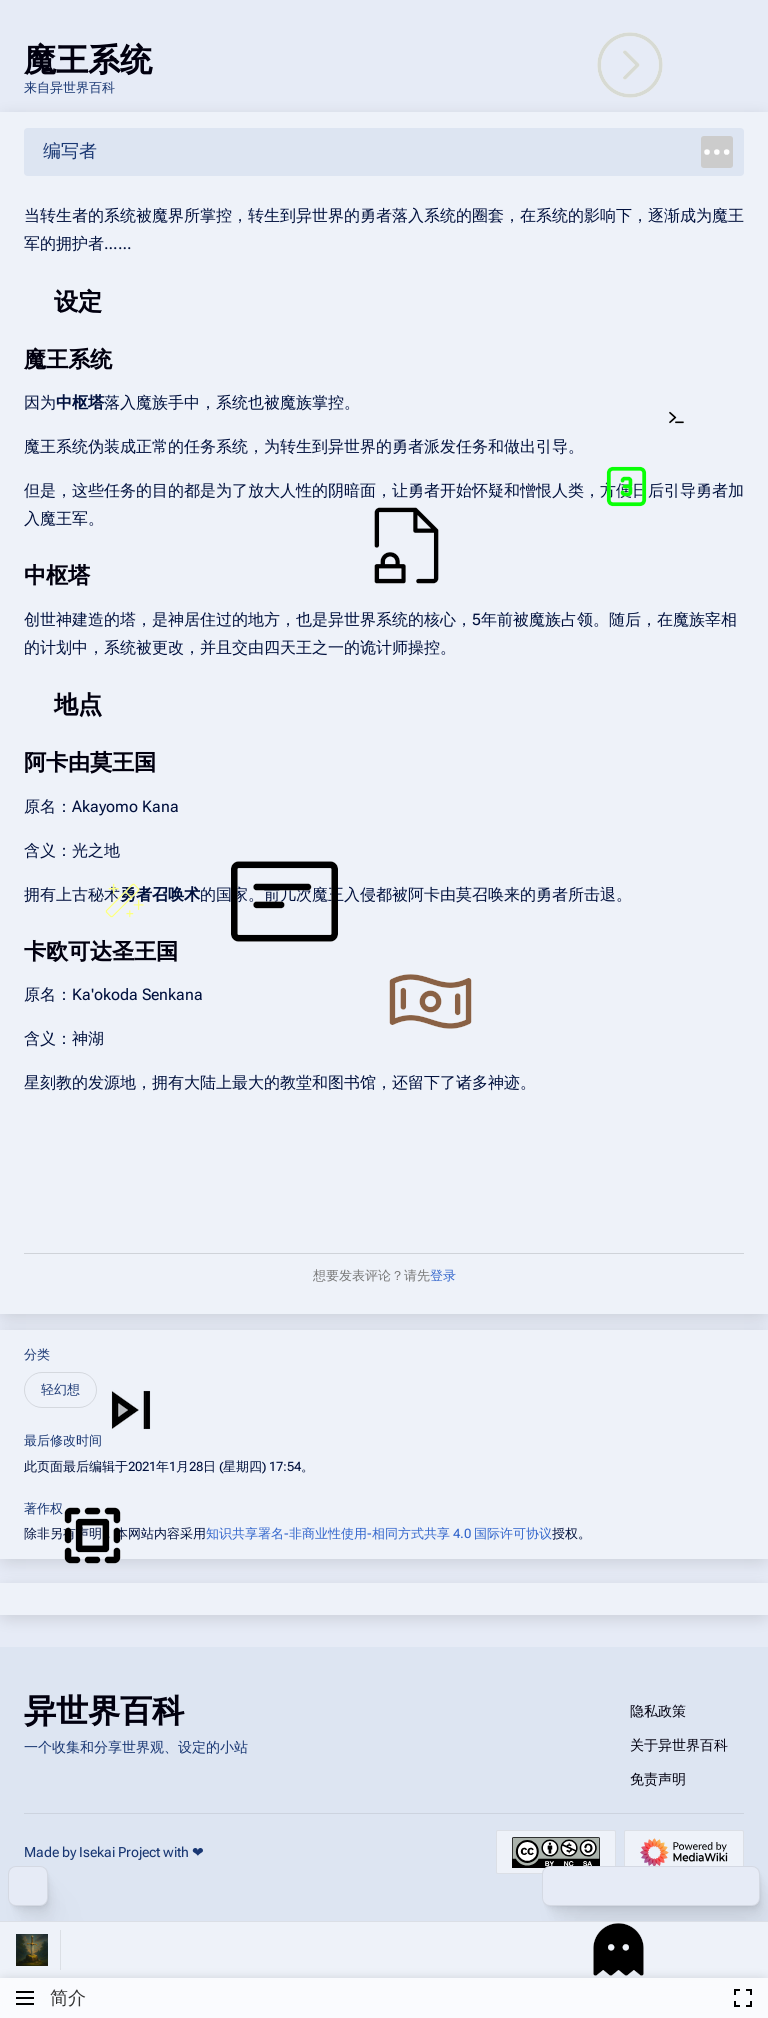  What do you see at coordinates (284, 901) in the screenshot?
I see `view or create a note` at bounding box center [284, 901].